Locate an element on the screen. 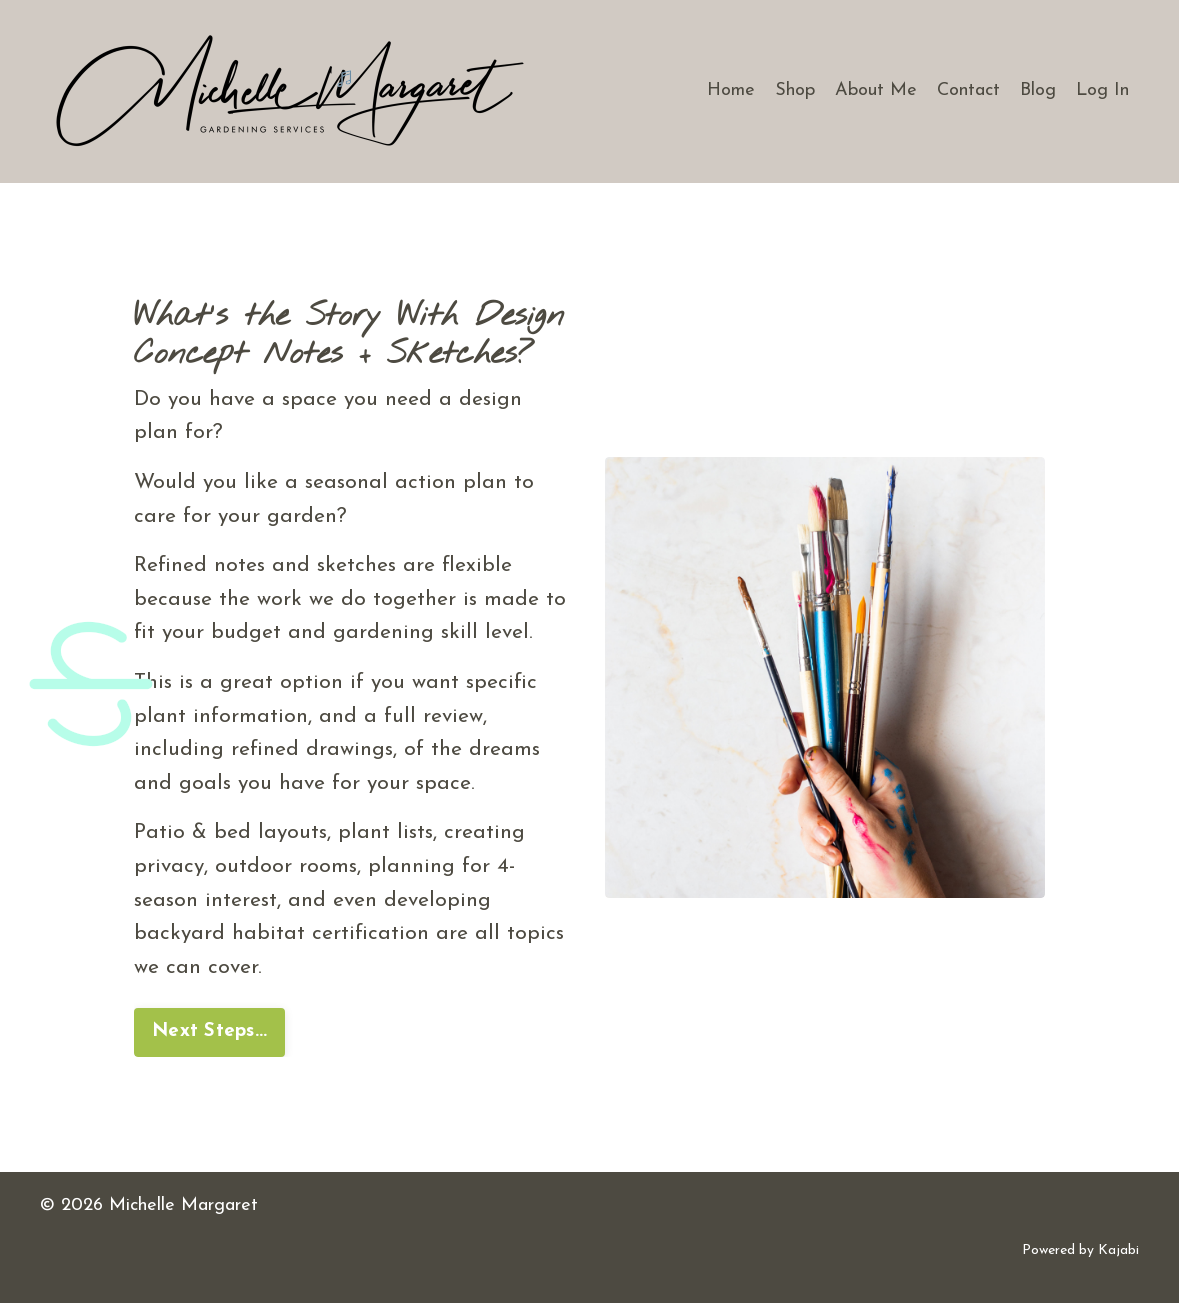 The image size is (1179, 1303). access music or audio player is located at coordinates (344, 78).